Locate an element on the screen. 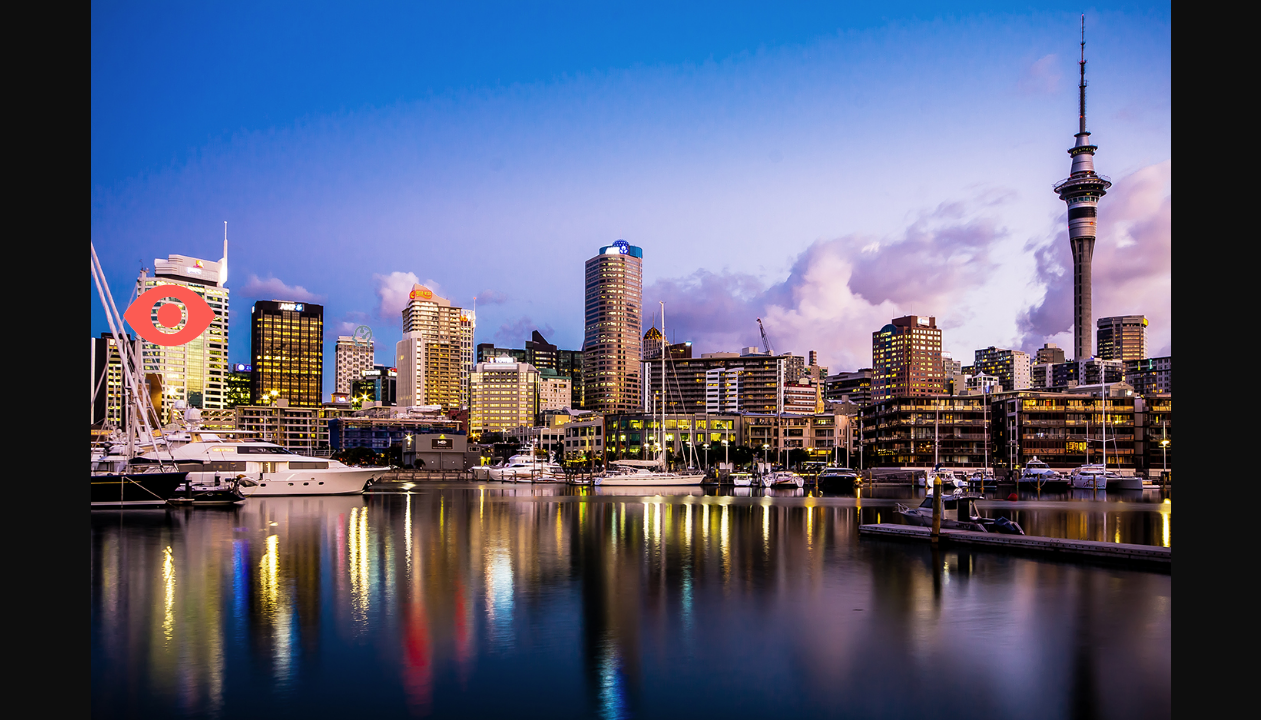  access AI or machine learning features is located at coordinates (362, 336).